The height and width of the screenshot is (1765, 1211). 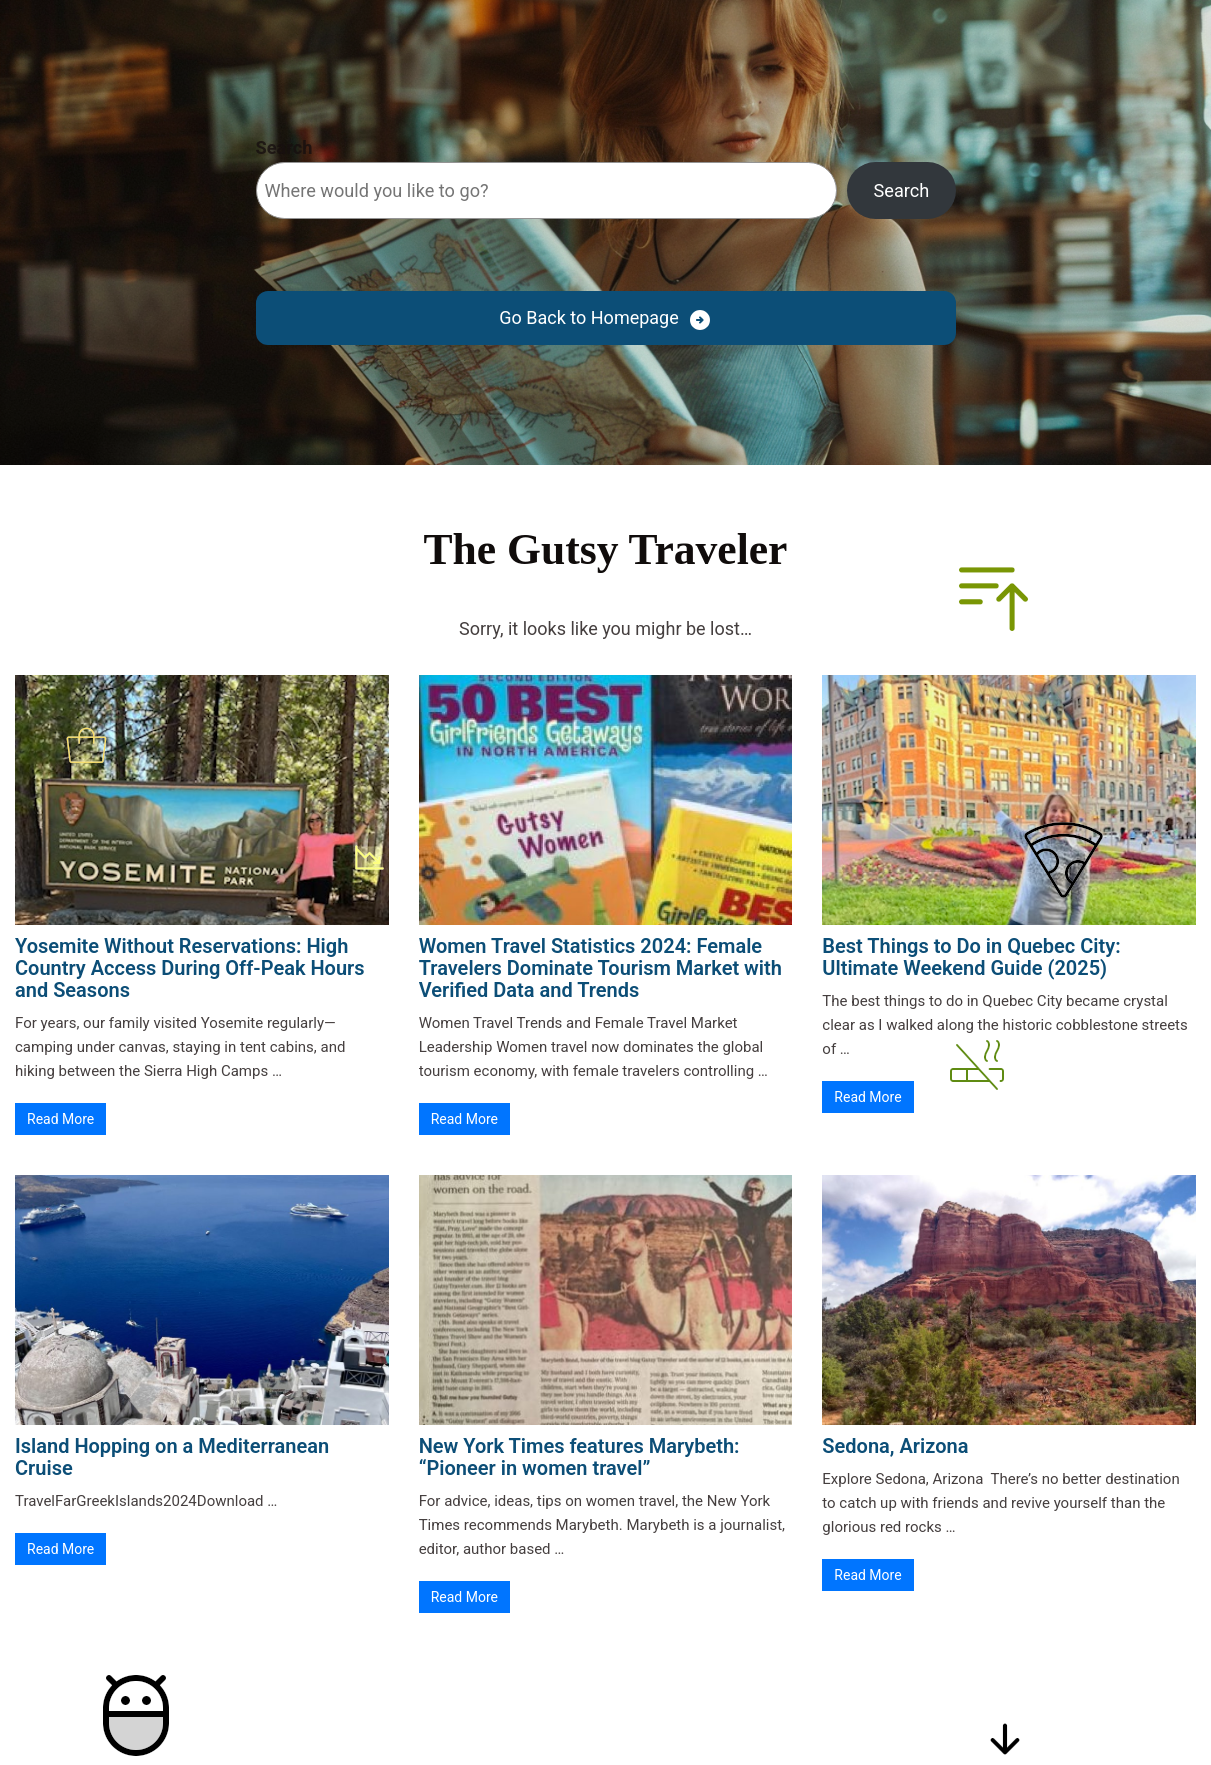 I want to click on scroll down or view more content, so click(x=1005, y=1739).